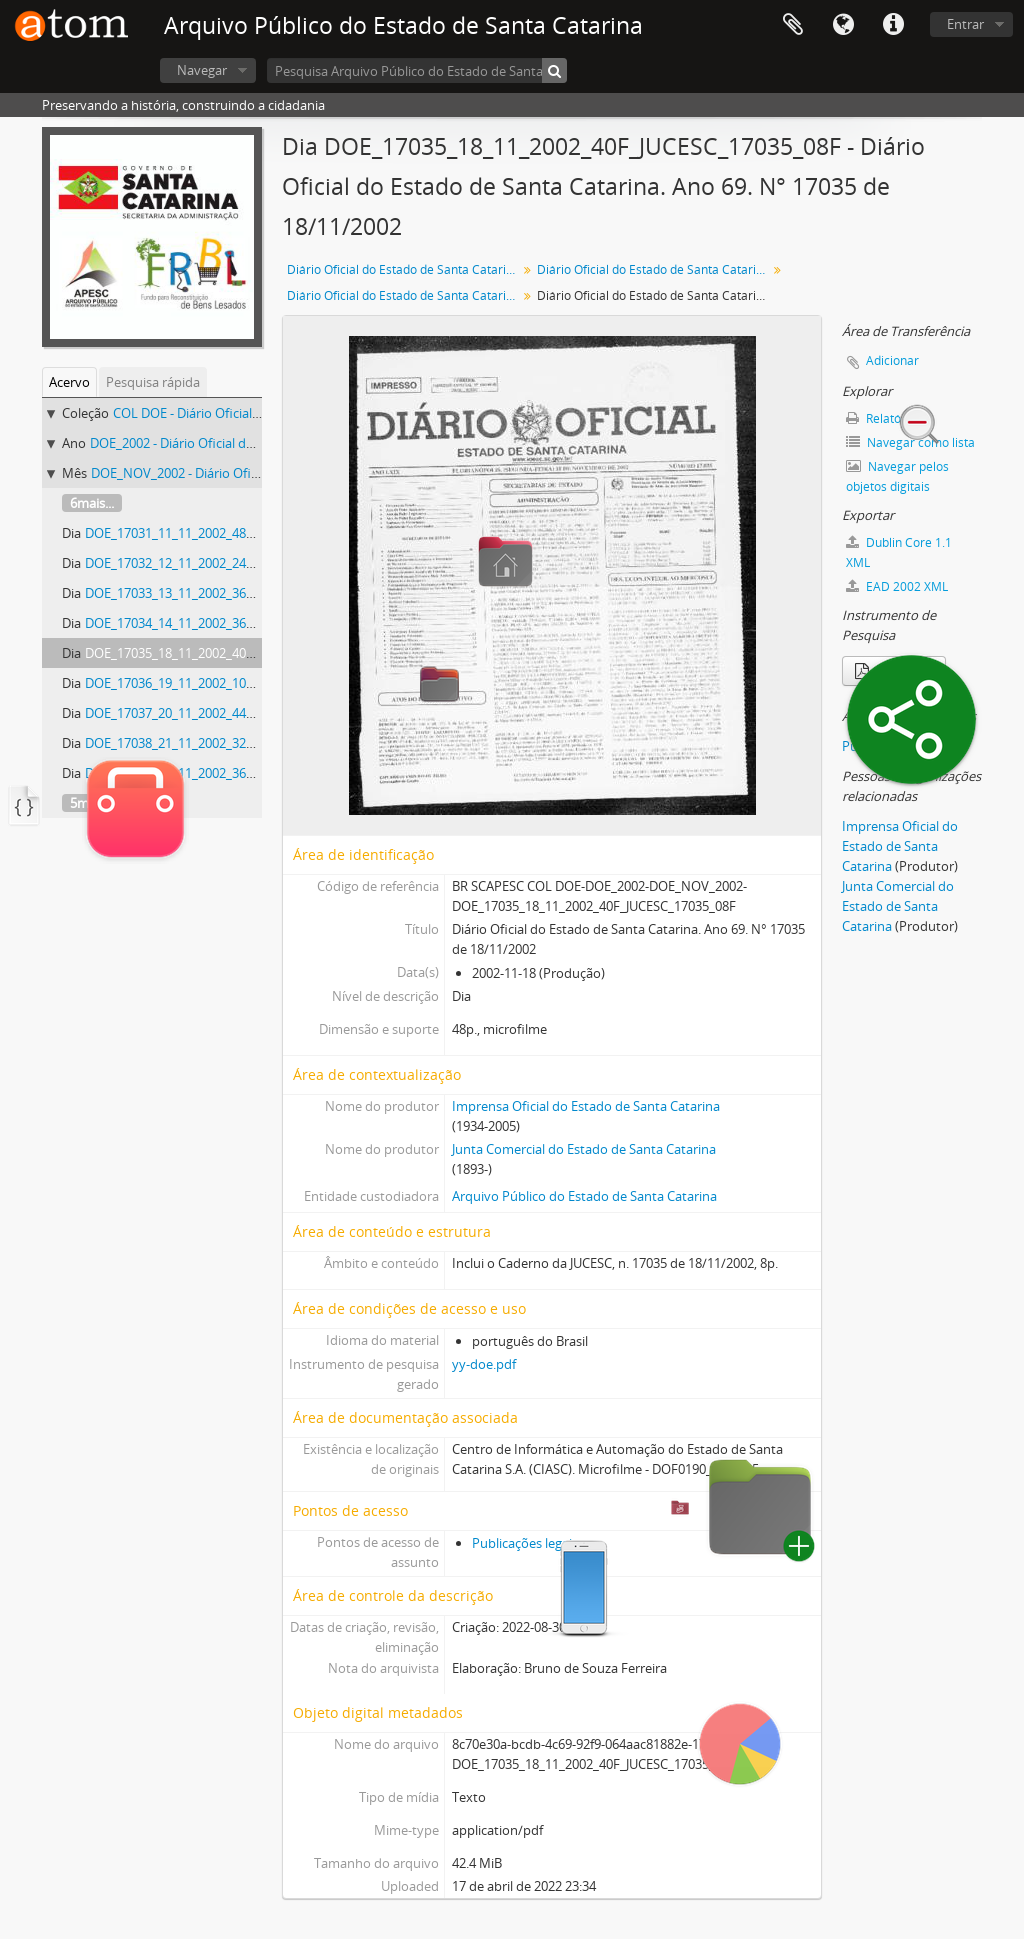  What do you see at coordinates (505, 561) in the screenshot?
I see `access your home folder` at bounding box center [505, 561].